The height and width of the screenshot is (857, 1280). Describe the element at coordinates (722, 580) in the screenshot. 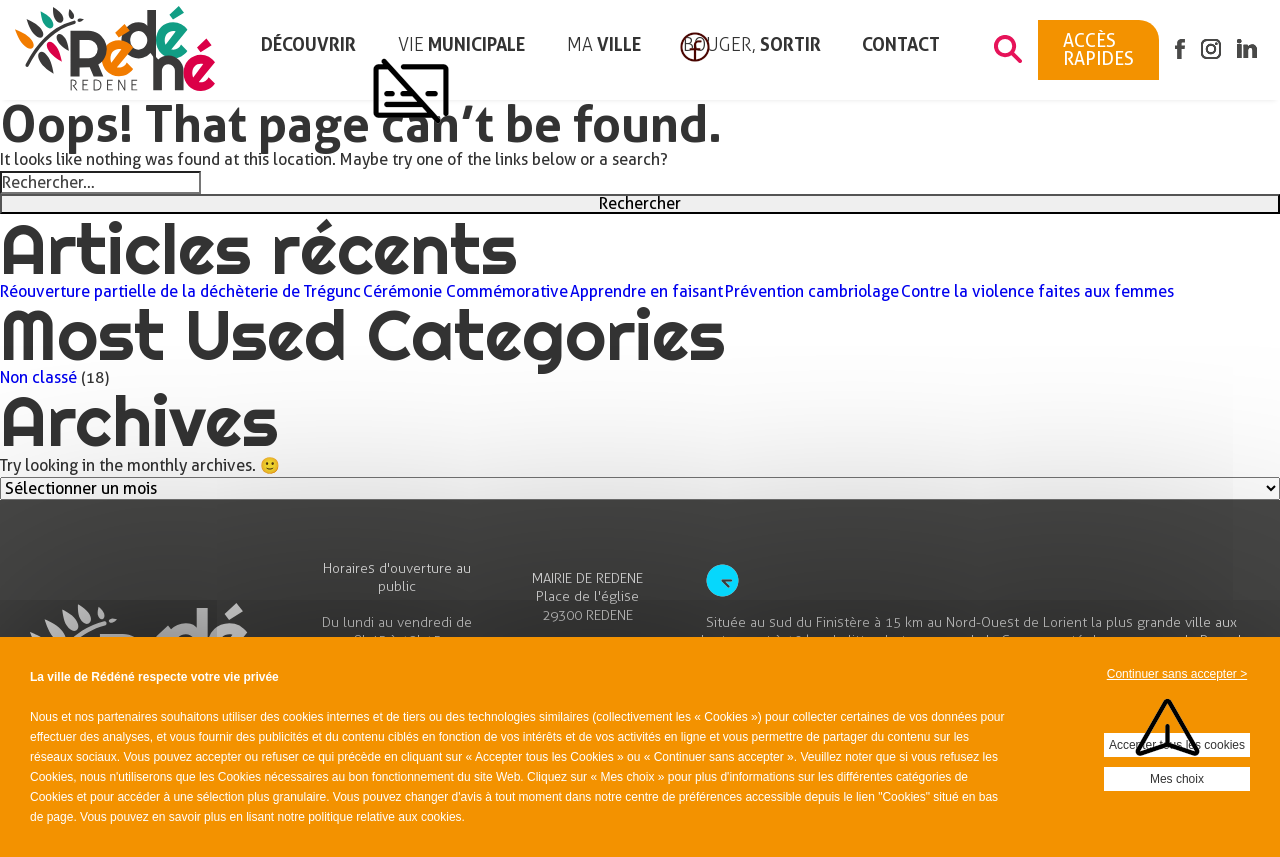

I see `indicates afternoon time or PM hours` at that location.